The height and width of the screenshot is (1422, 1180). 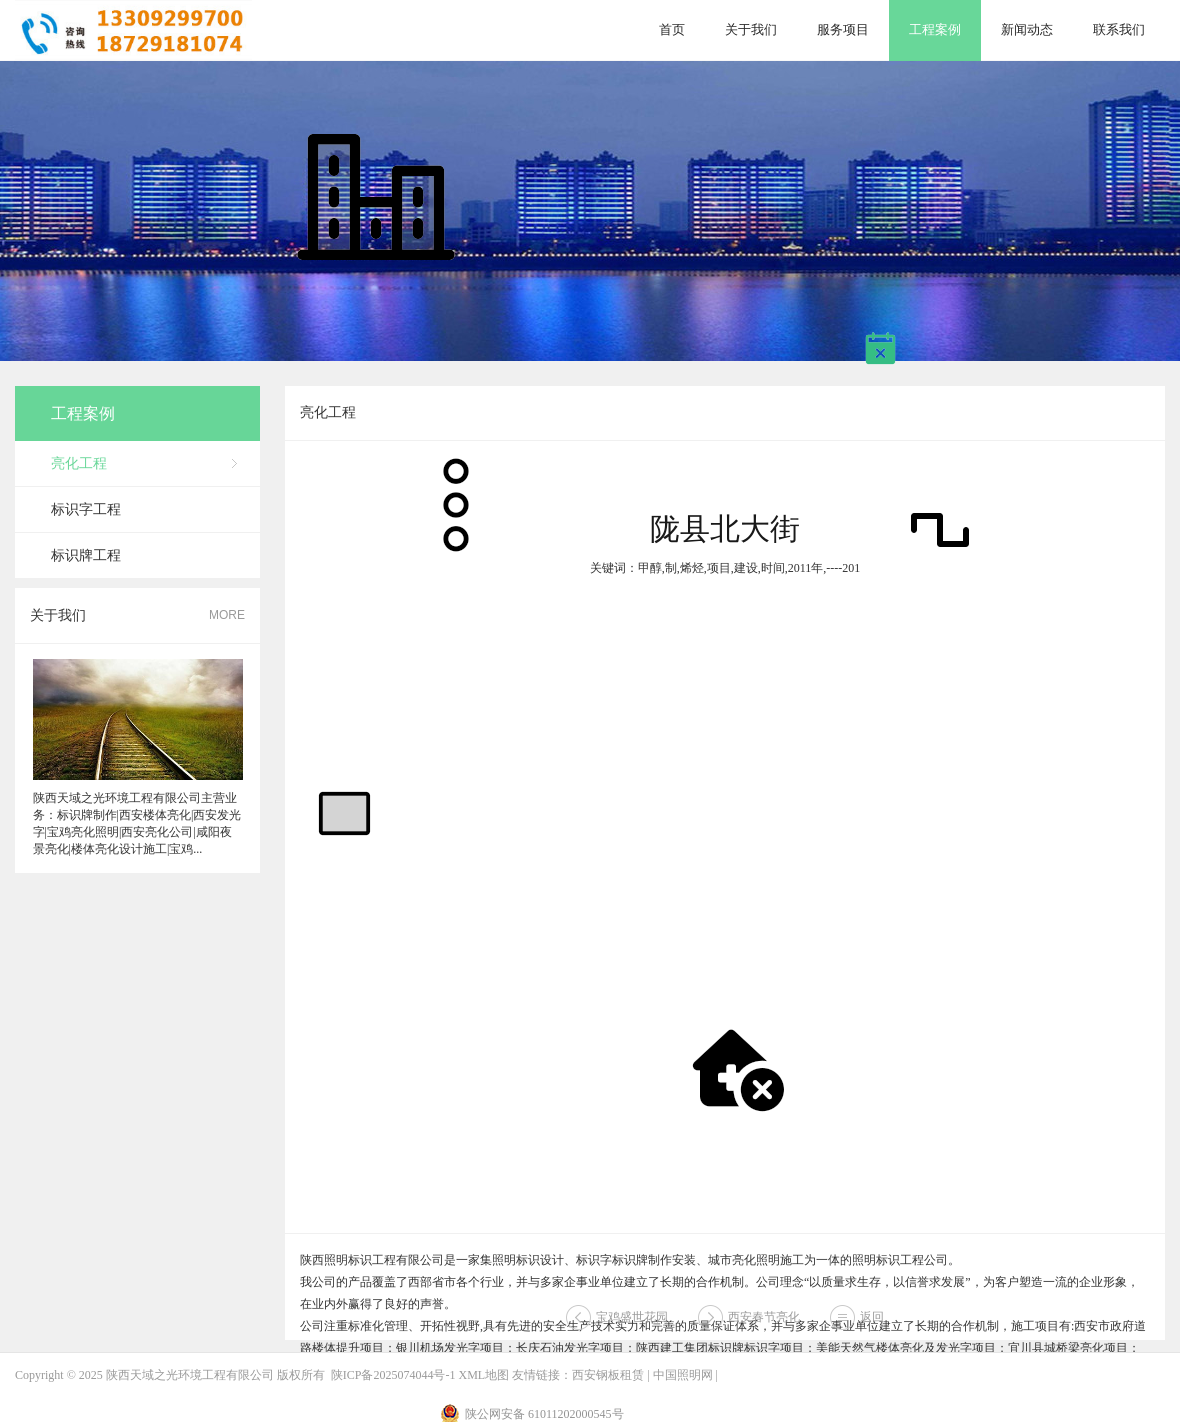 I want to click on toggle square wave audio output, so click(x=940, y=530).